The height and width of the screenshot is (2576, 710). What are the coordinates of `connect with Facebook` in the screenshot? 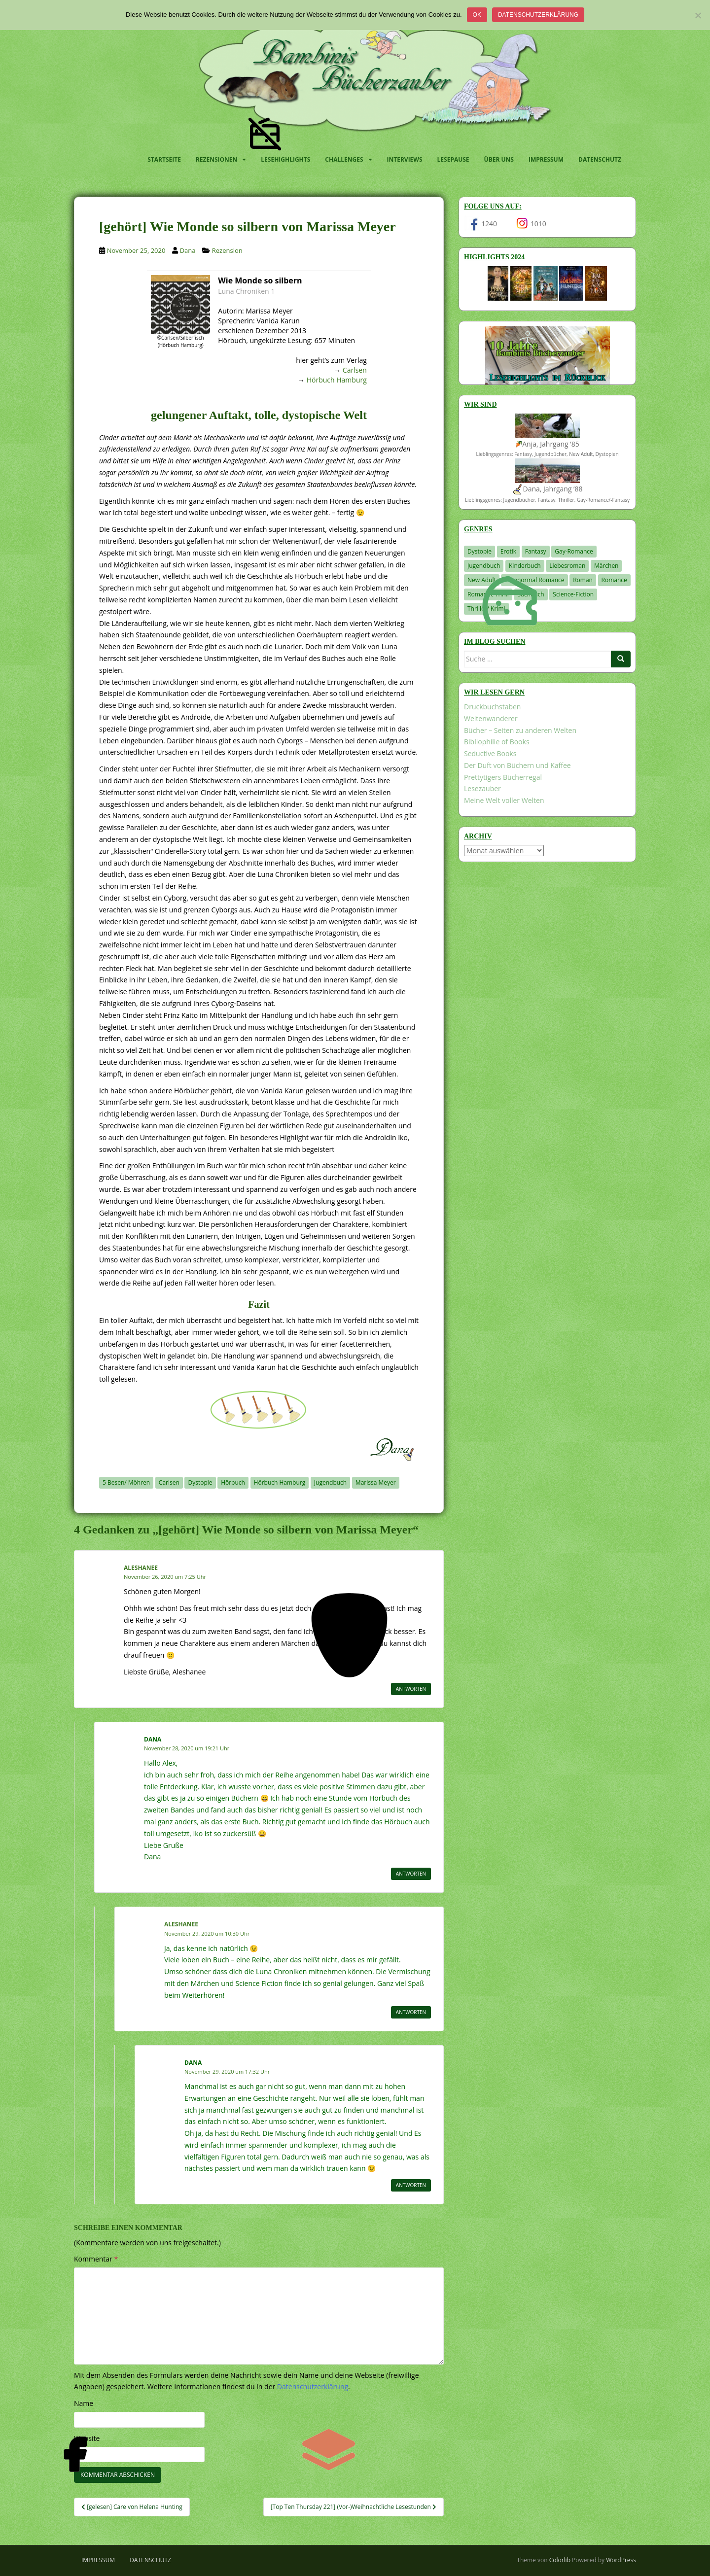 It's located at (74, 2454).